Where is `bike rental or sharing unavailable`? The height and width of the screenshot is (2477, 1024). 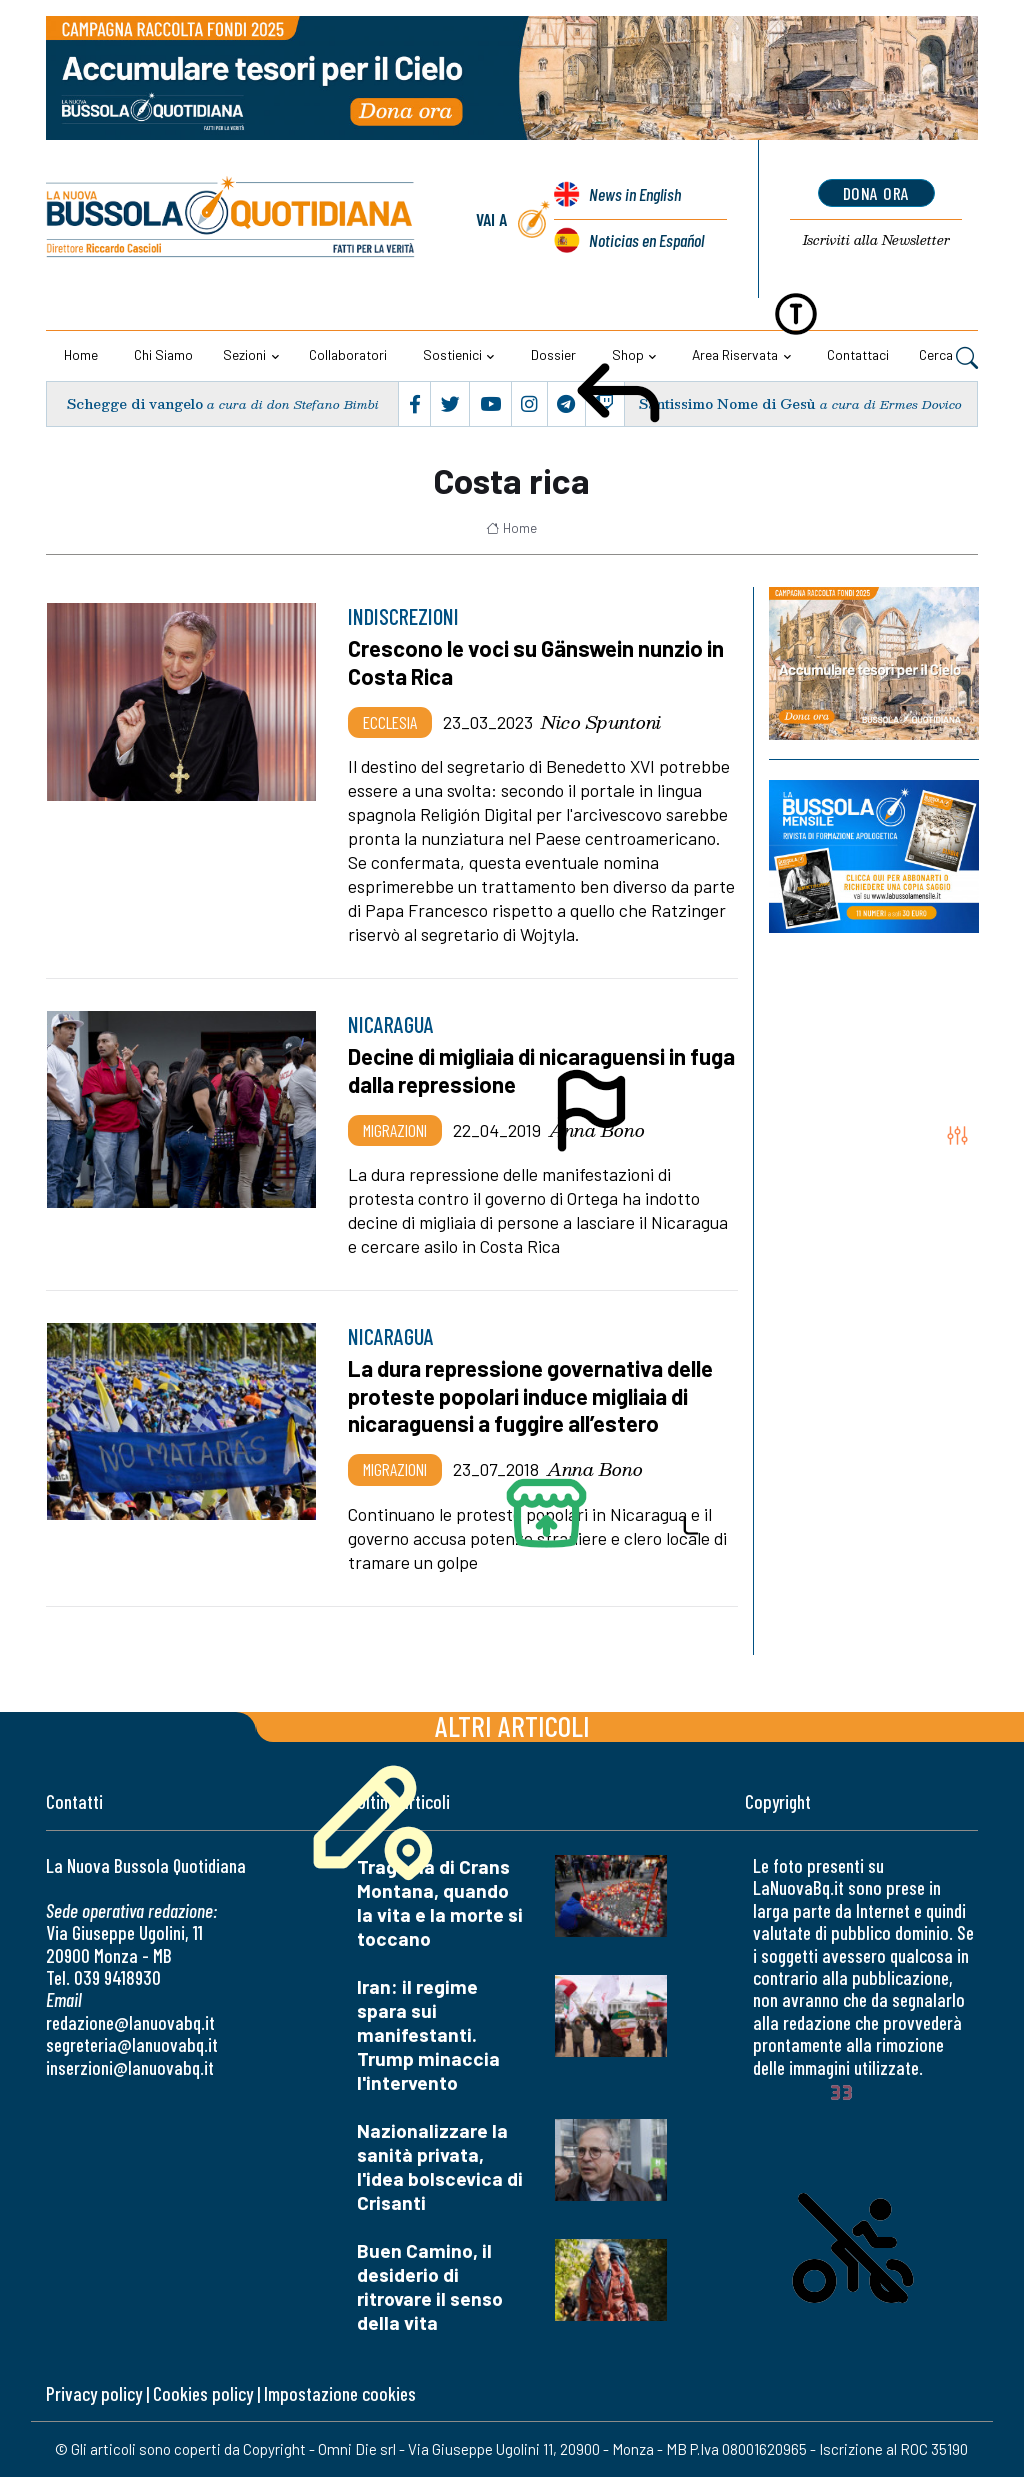 bike rental or sharing unavailable is located at coordinates (853, 2248).